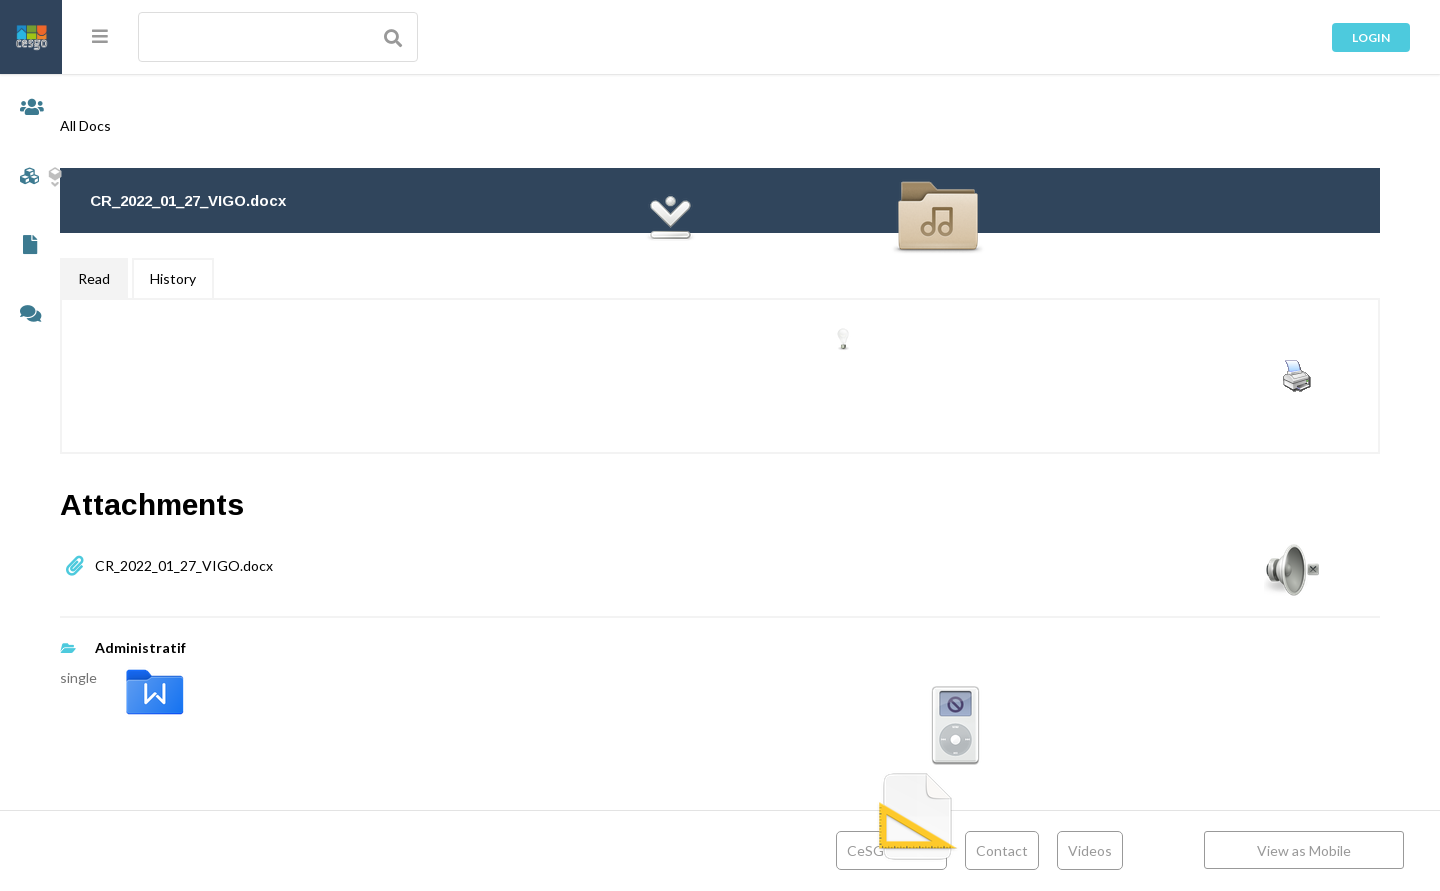 This screenshot has height=891, width=1440. I want to click on insert an object or 3D element into the document, so click(55, 177).